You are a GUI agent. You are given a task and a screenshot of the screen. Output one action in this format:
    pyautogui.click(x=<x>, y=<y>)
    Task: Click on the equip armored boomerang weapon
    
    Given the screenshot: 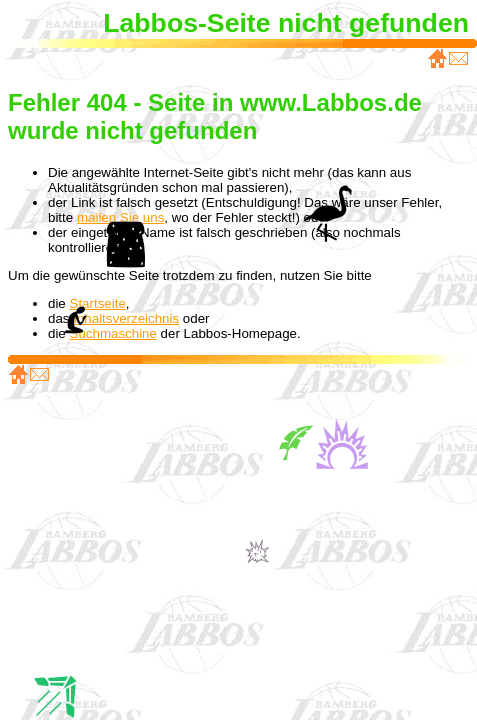 What is the action you would take?
    pyautogui.click(x=55, y=696)
    